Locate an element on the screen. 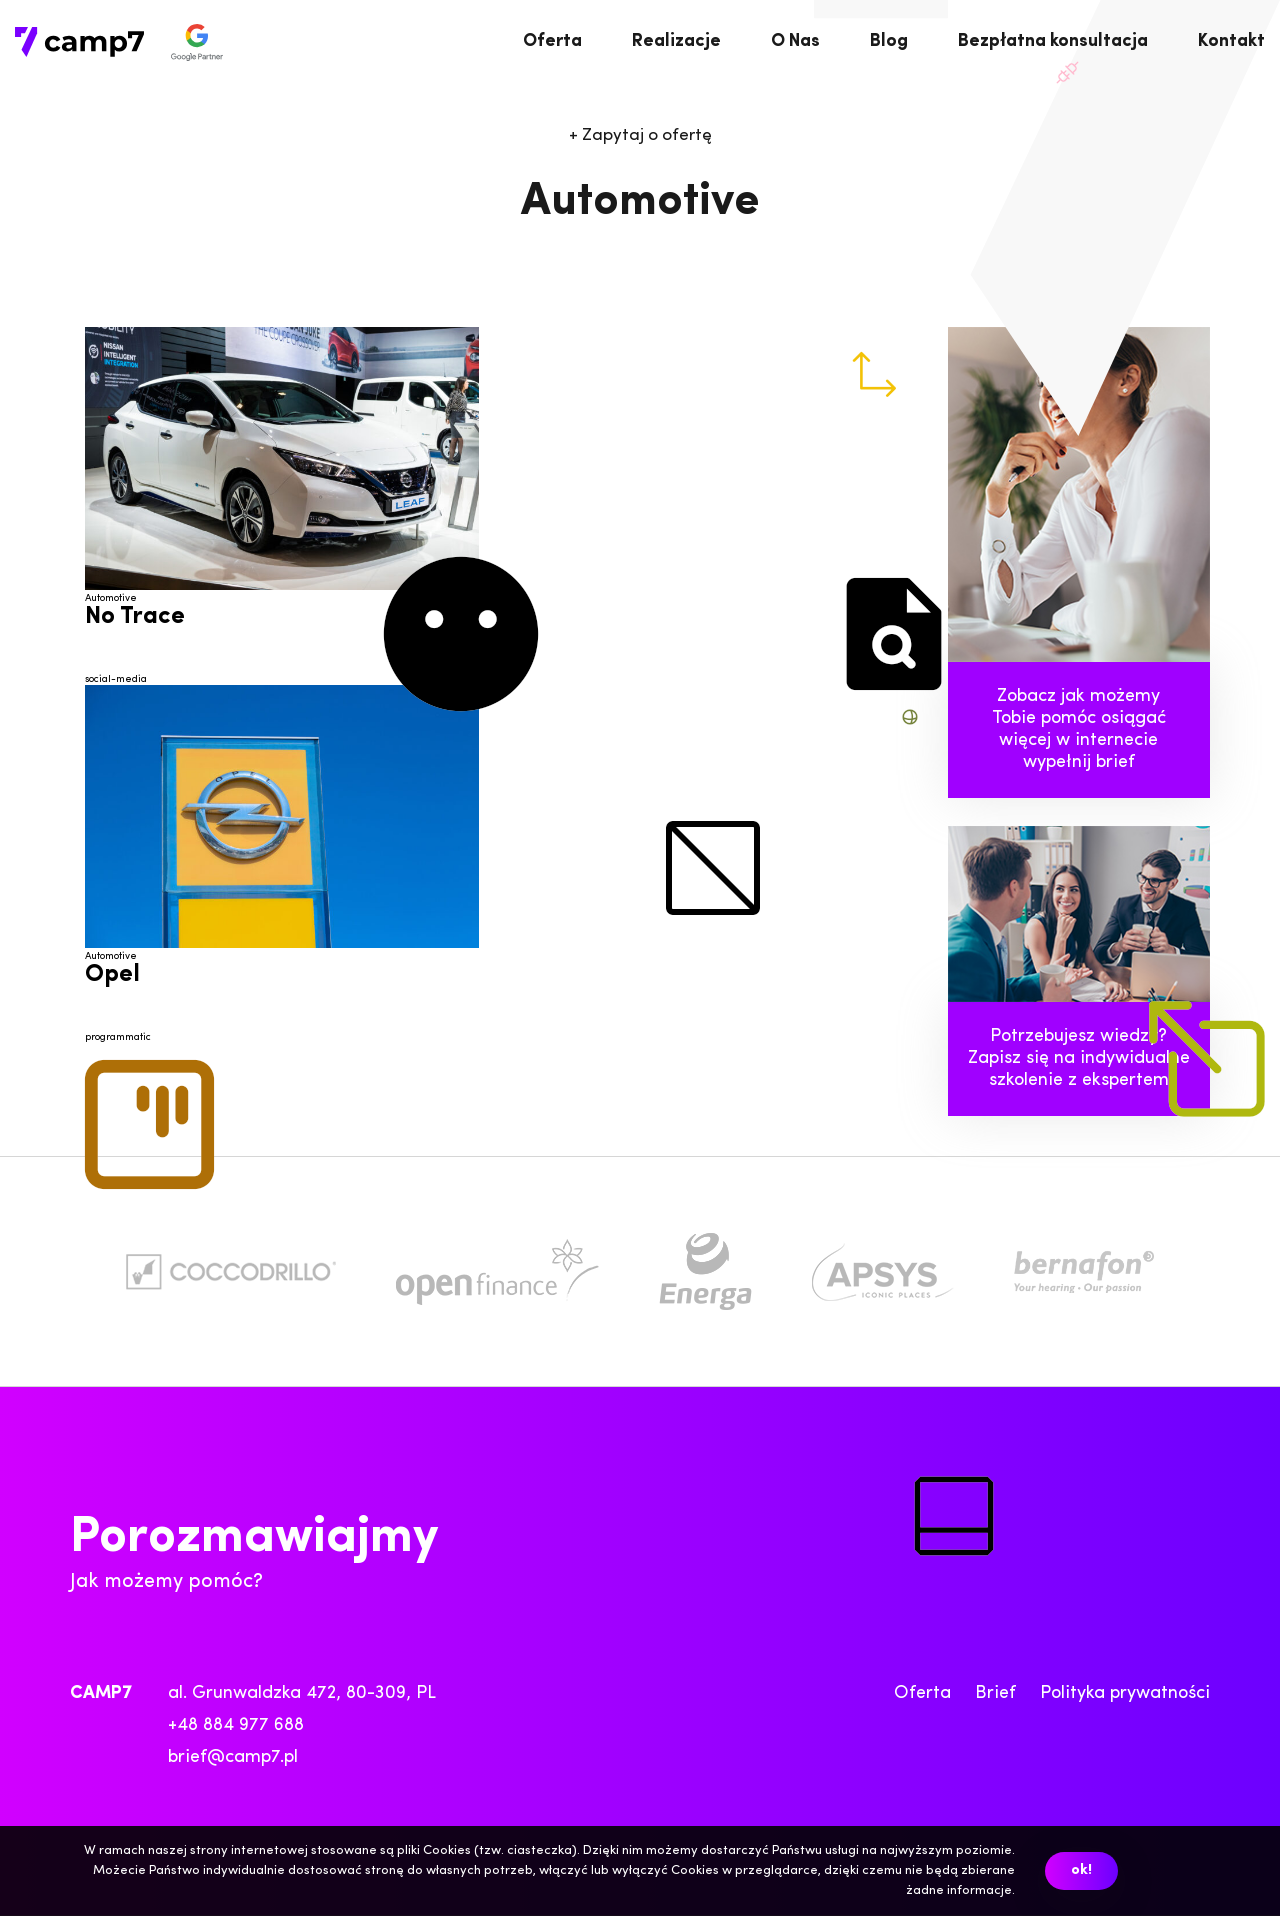 The image size is (1280, 1916). navigate back to previous screen or parent folder is located at coordinates (1207, 1059).